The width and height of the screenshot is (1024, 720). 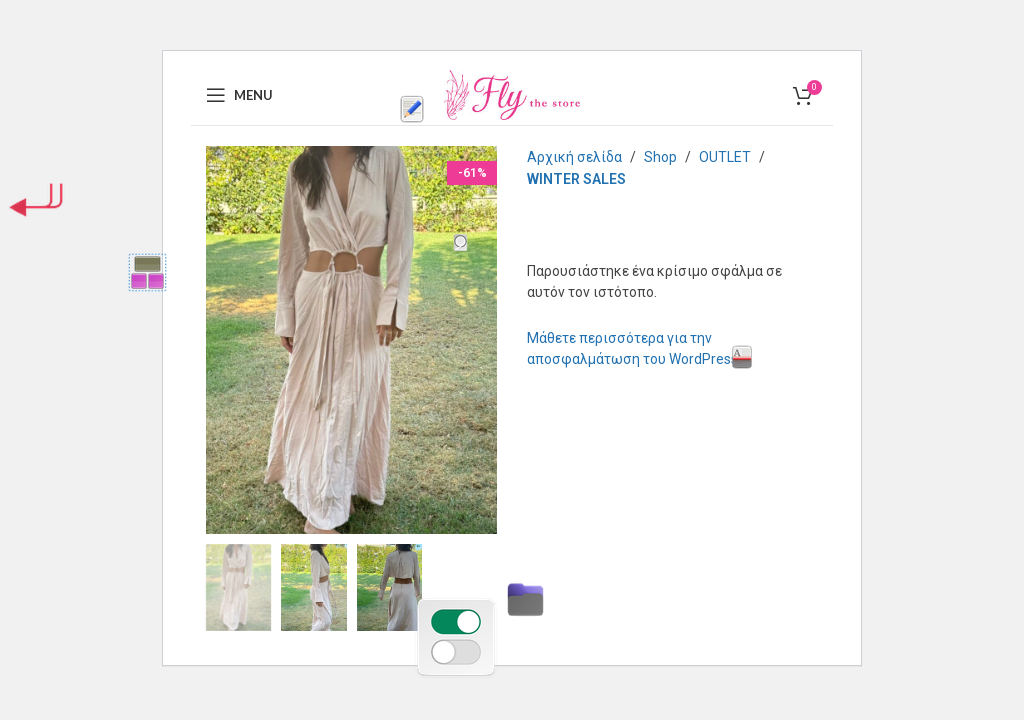 What do you see at coordinates (742, 357) in the screenshot?
I see `open document scanner app` at bounding box center [742, 357].